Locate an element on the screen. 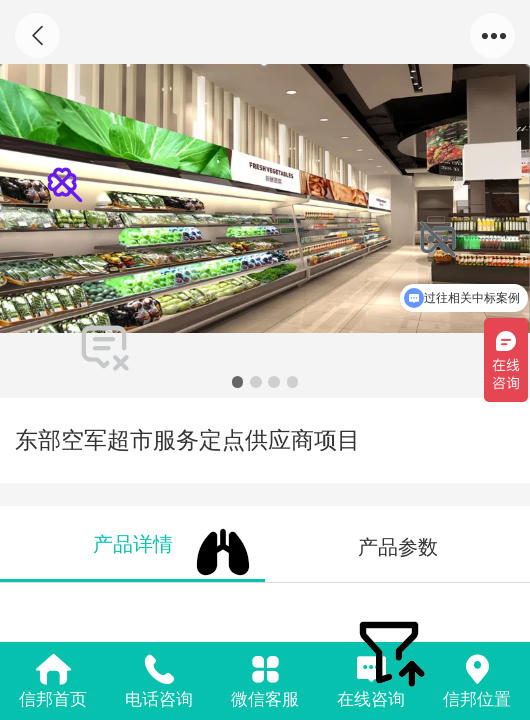 This screenshot has width=530, height=720. disable VR or cardboard viewer mode is located at coordinates (438, 239).